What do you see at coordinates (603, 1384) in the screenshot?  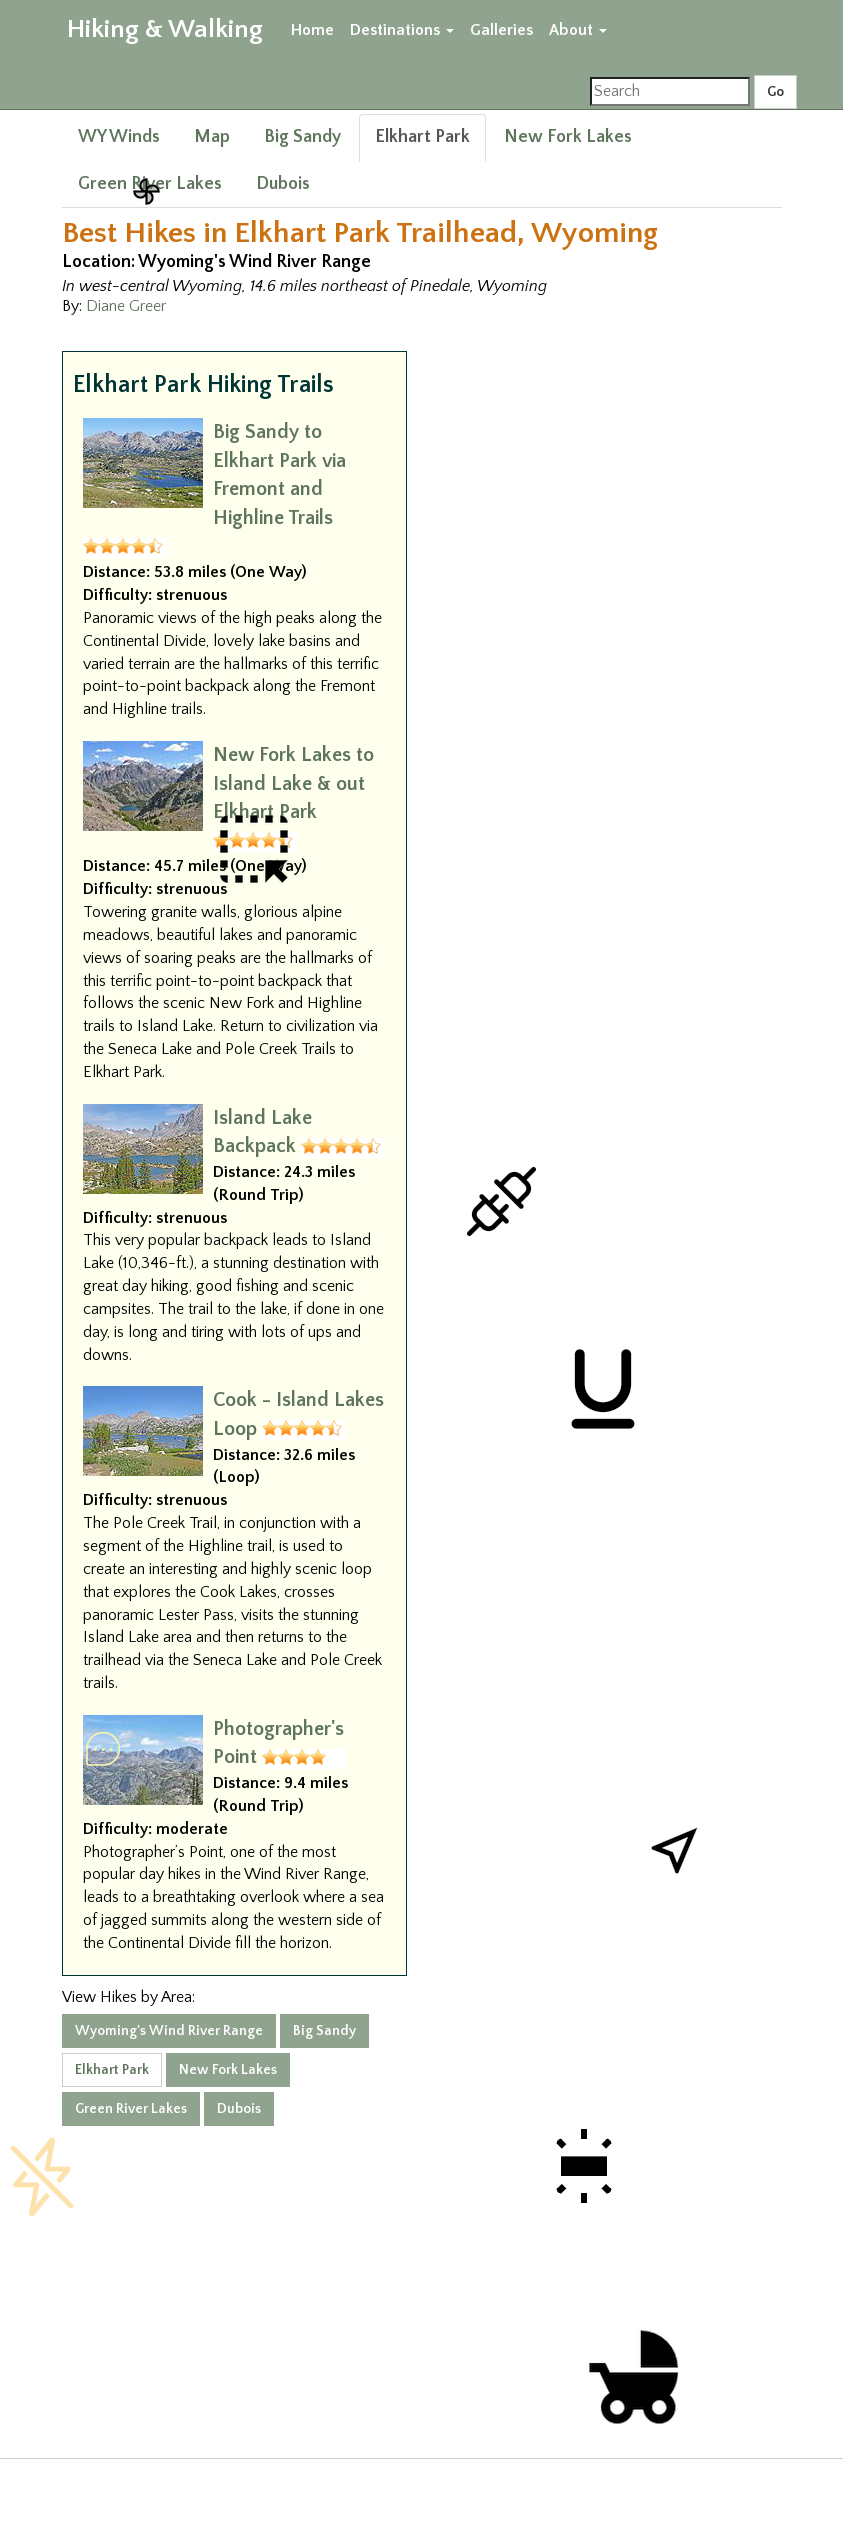 I see `apply underline formatting to selected text` at bounding box center [603, 1384].